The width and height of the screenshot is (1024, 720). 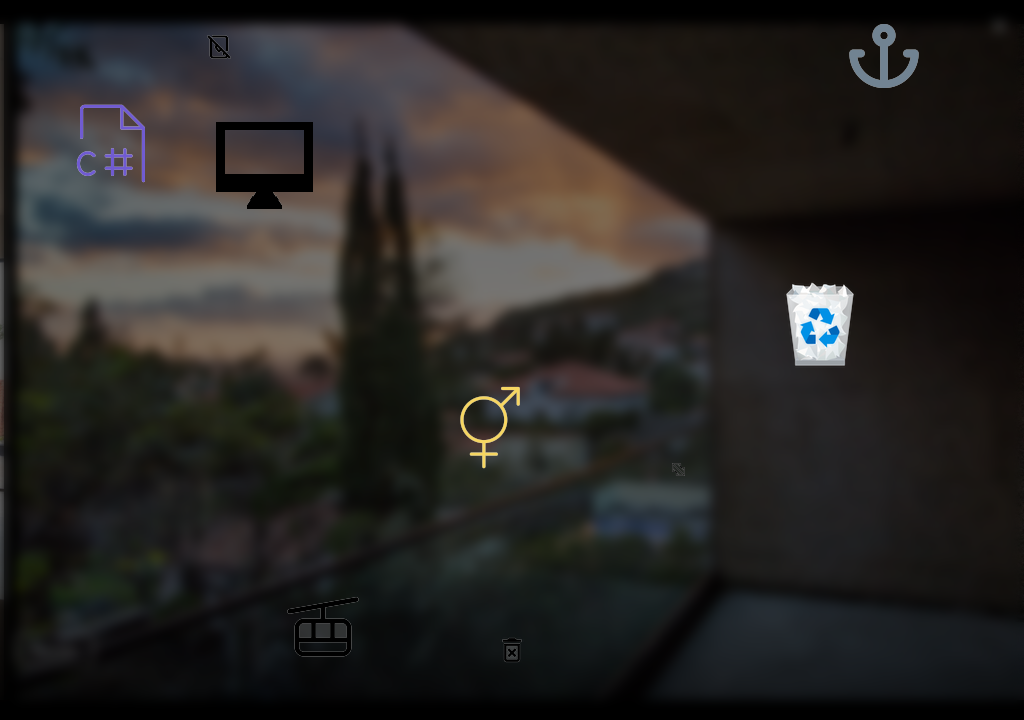 I want to click on view on desktop display, so click(x=264, y=165).